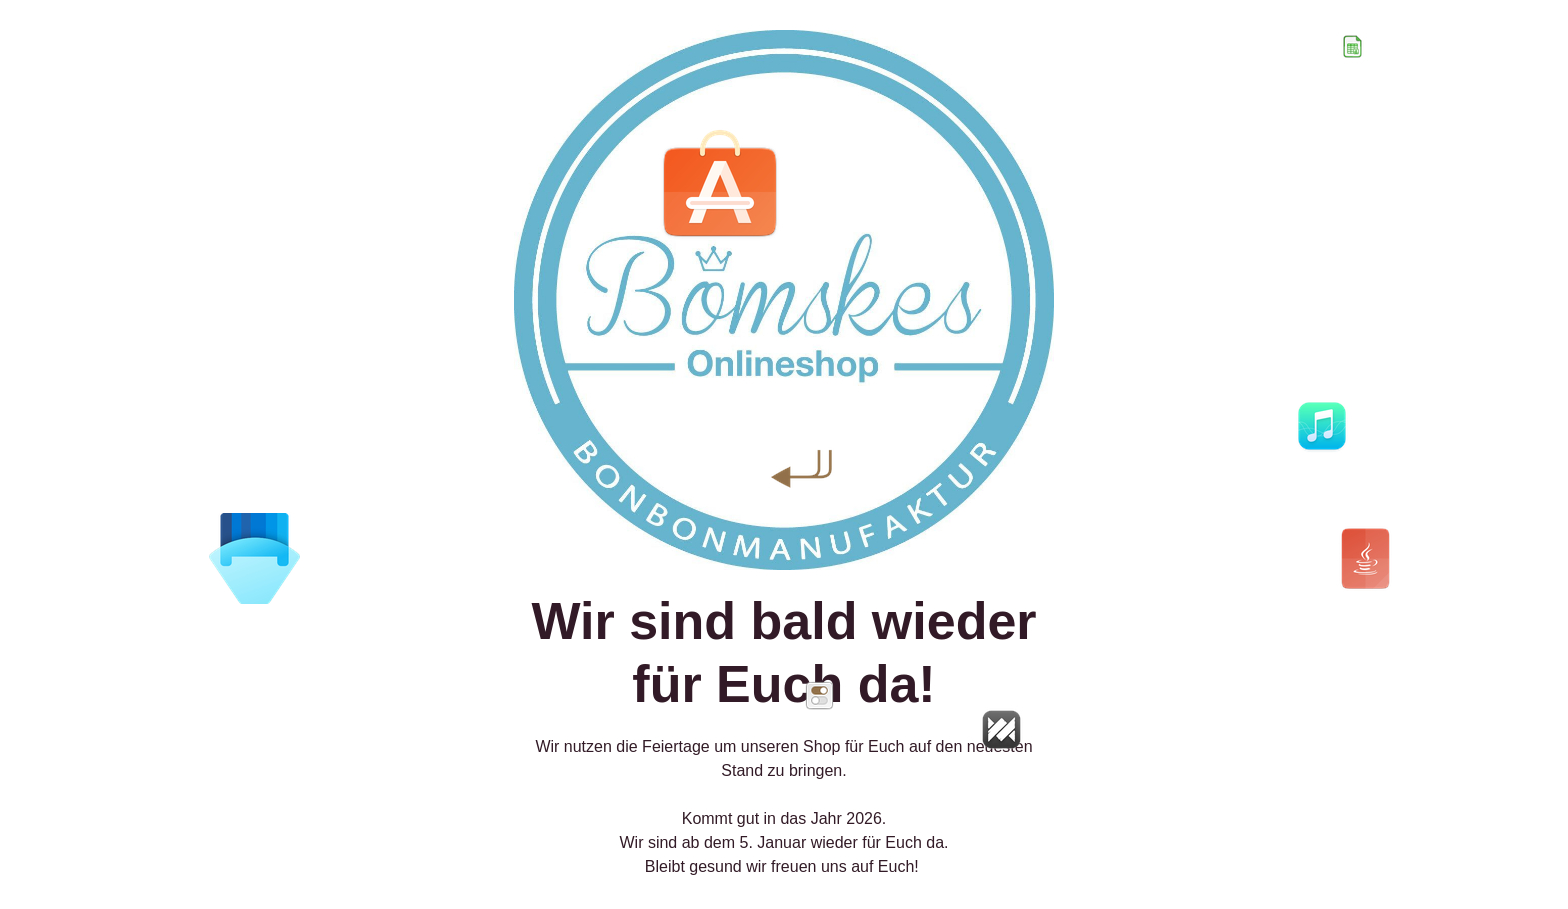 The image size is (1568, 909). What do you see at coordinates (819, 695) in the screenshot?
I see `open system tweaks or customization settings` at bounding box center [819, 695].